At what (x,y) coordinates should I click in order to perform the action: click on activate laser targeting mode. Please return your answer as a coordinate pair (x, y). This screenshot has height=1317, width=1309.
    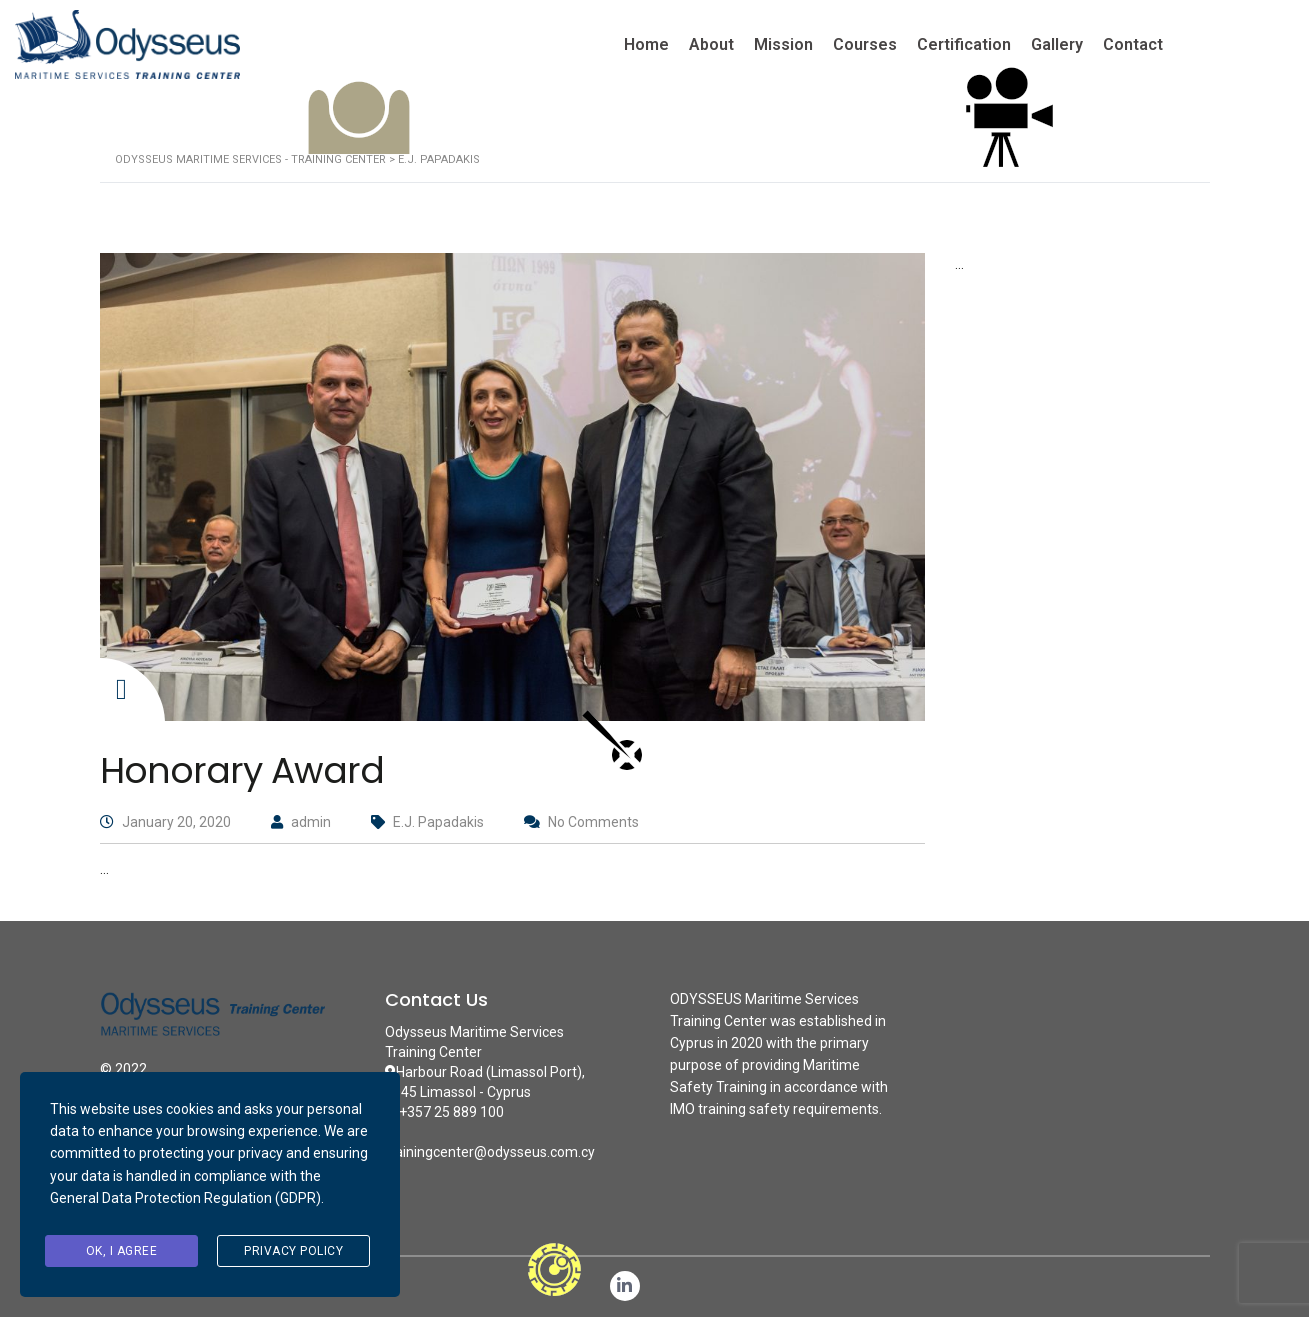
    Looking at the image, I should click on (612, 740).